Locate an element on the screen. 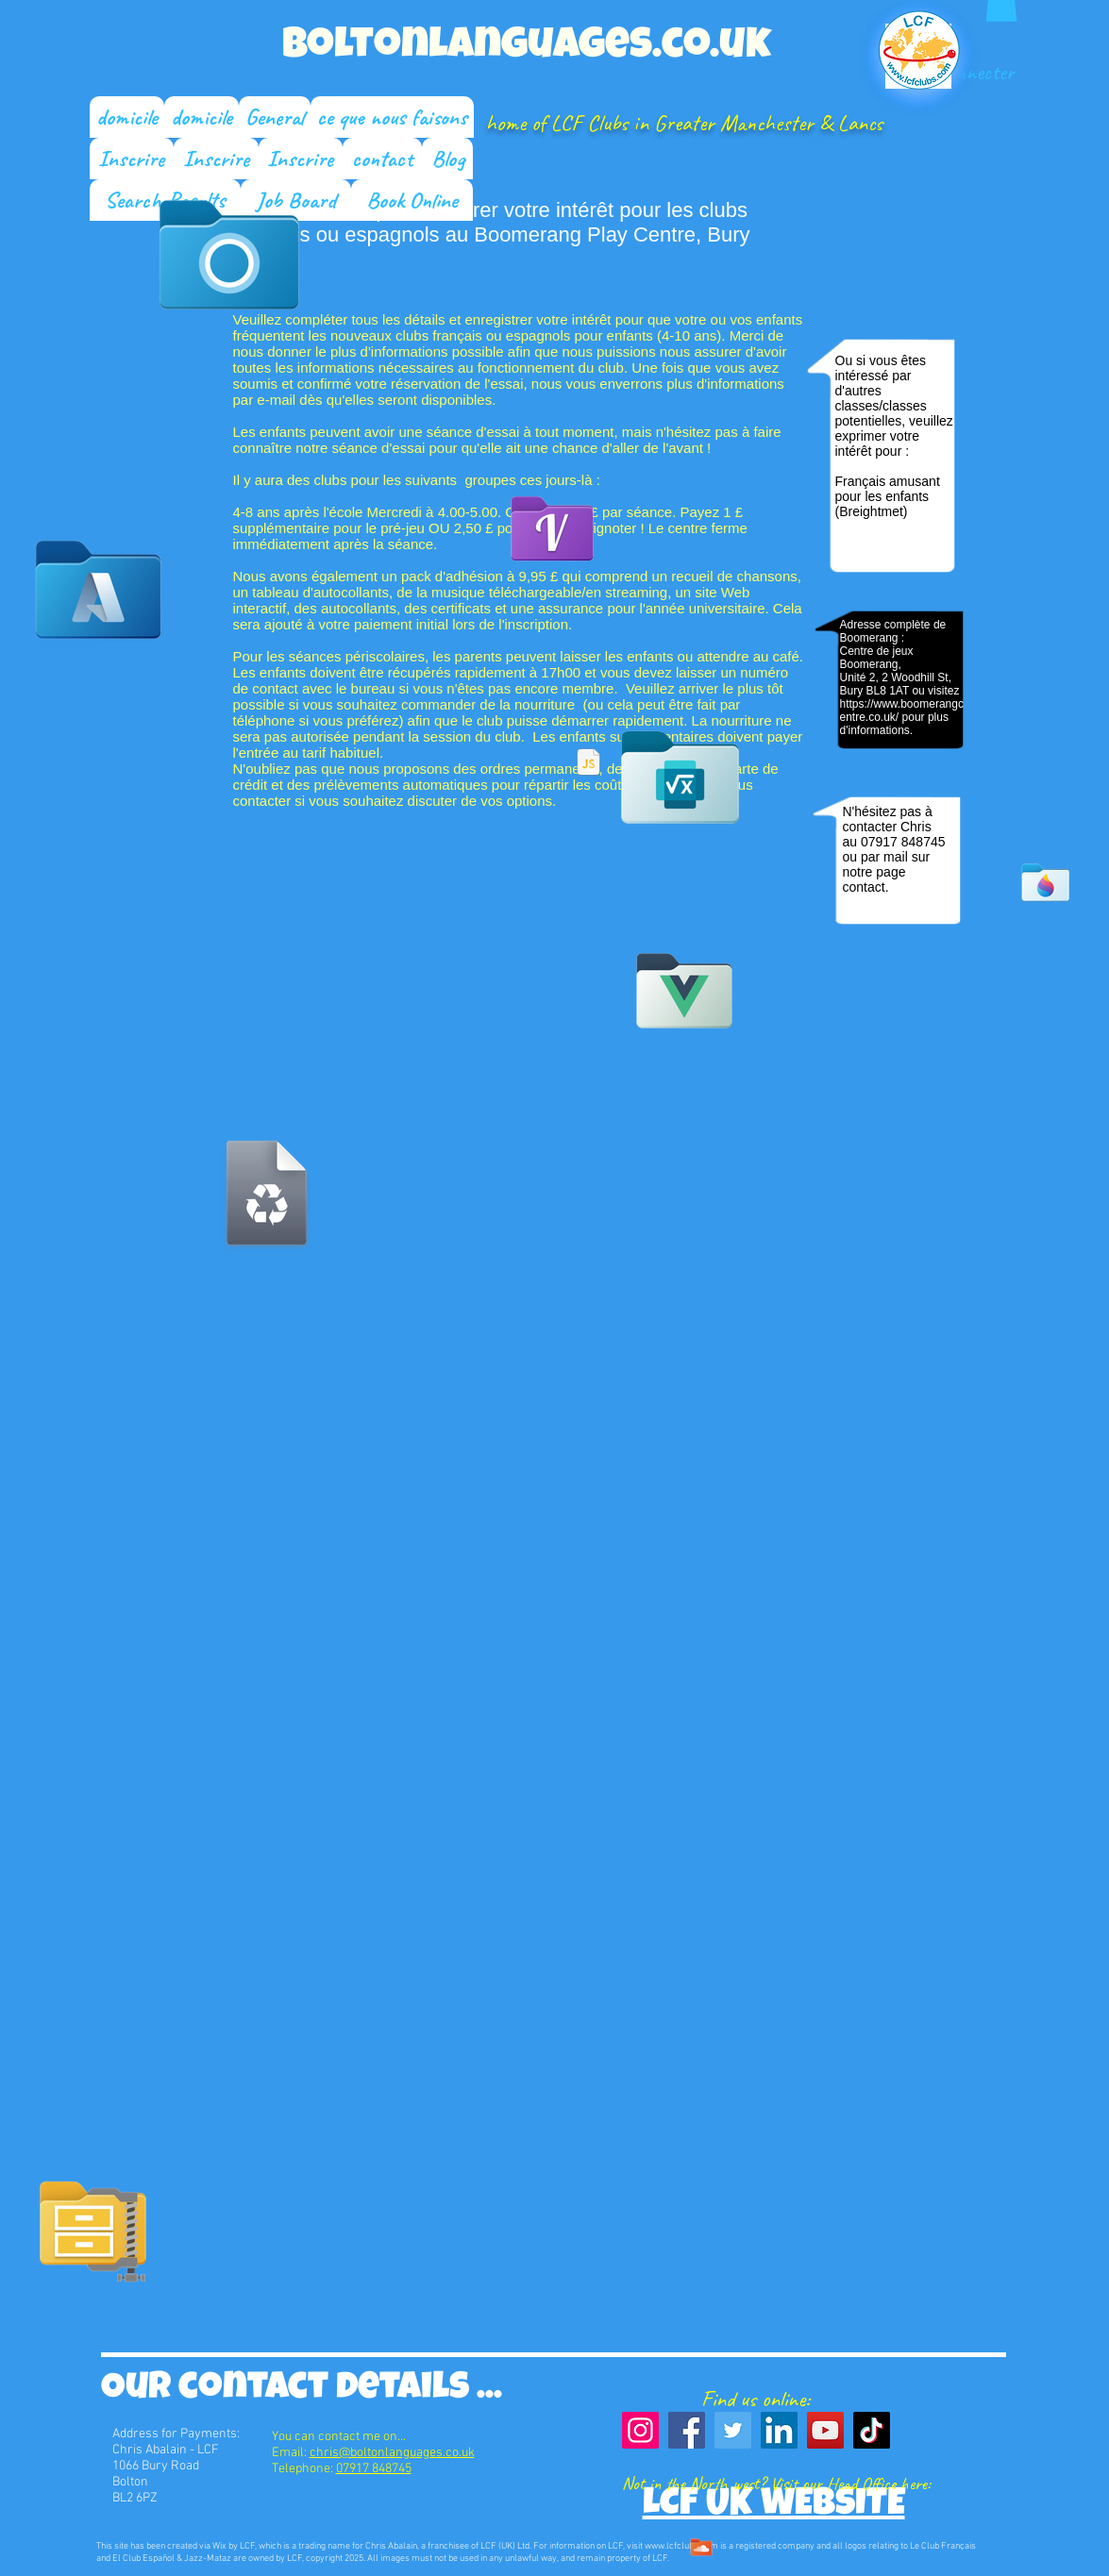 The image size is (1109, 2576). open folder containing vala programming files is located at coordinates (551, 530).